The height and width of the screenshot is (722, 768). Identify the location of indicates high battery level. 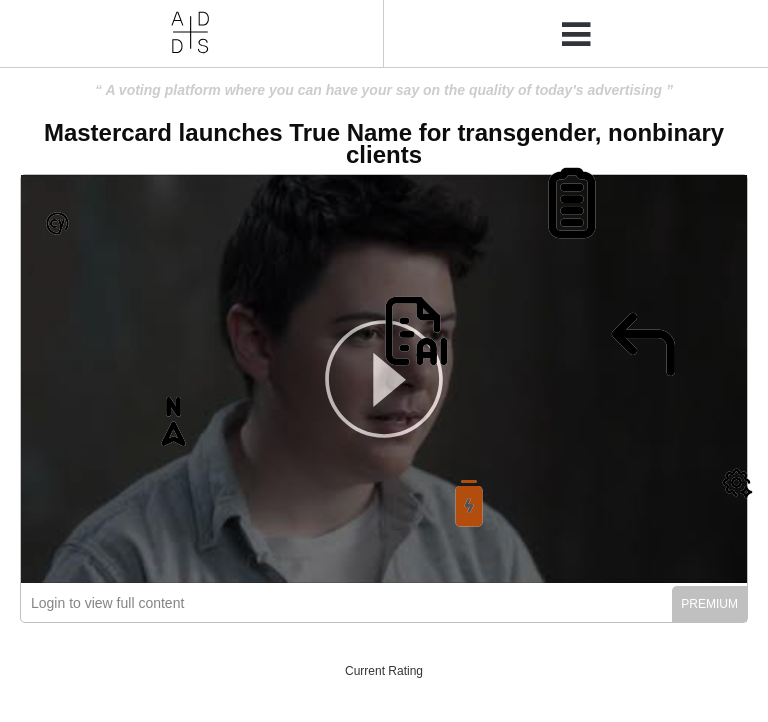
(572, 203).